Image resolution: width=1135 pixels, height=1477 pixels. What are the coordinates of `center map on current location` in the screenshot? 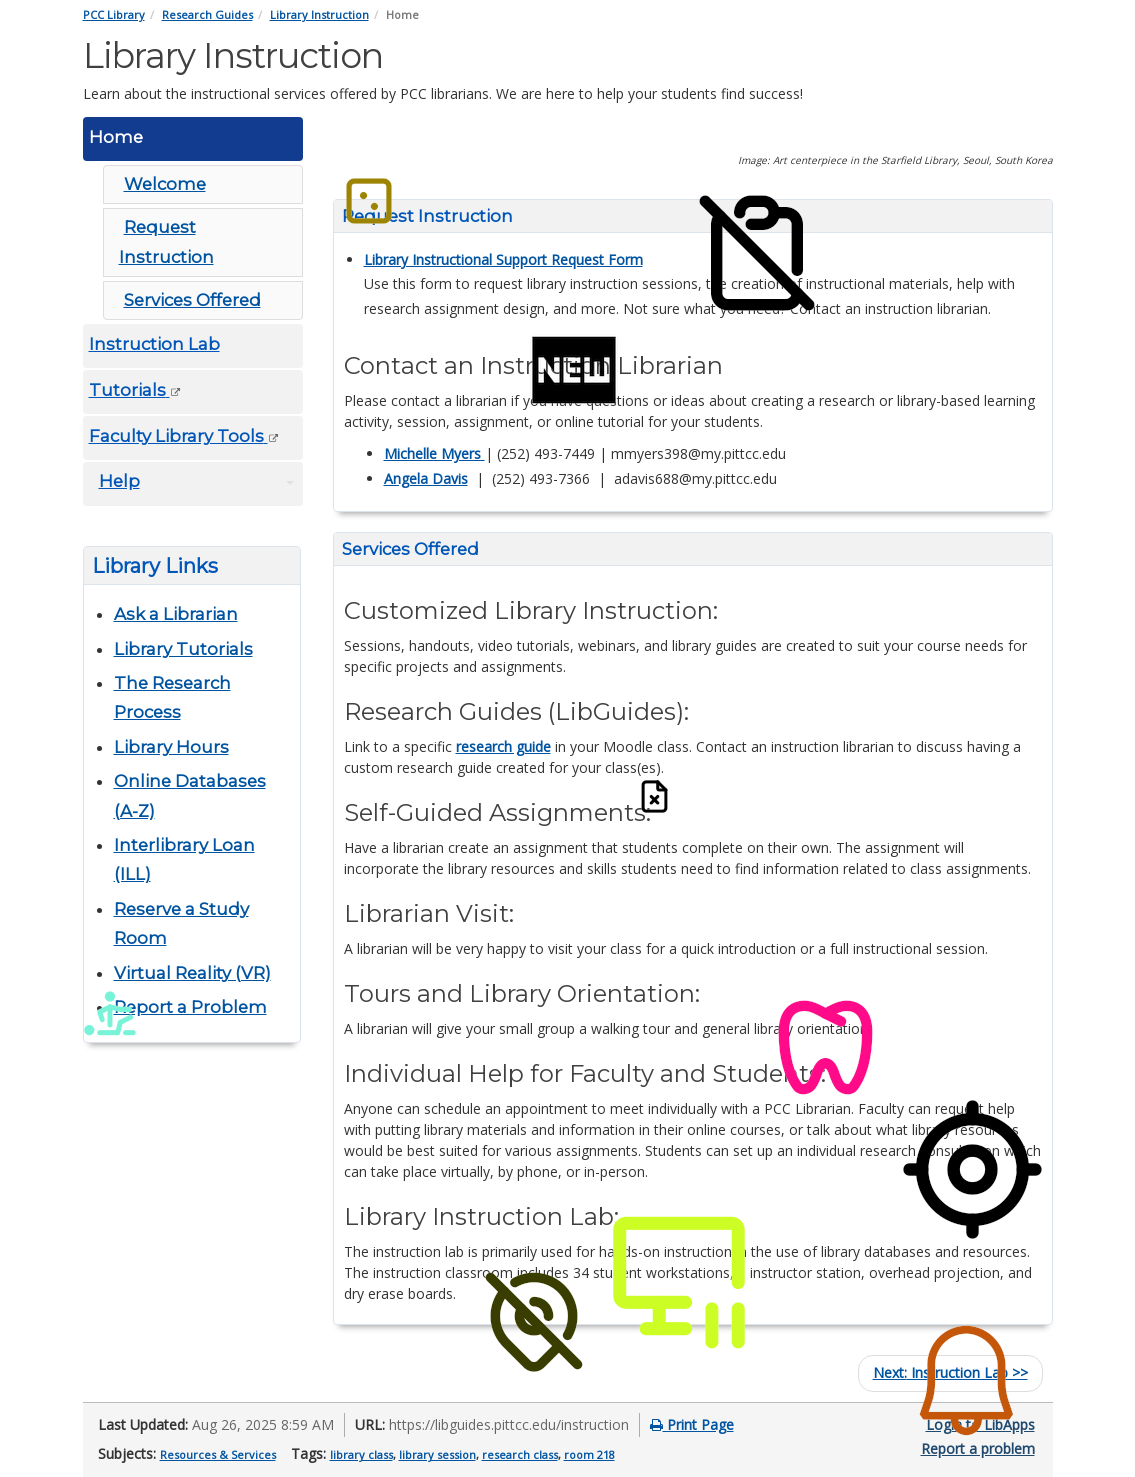 It's located at (972, 1169).